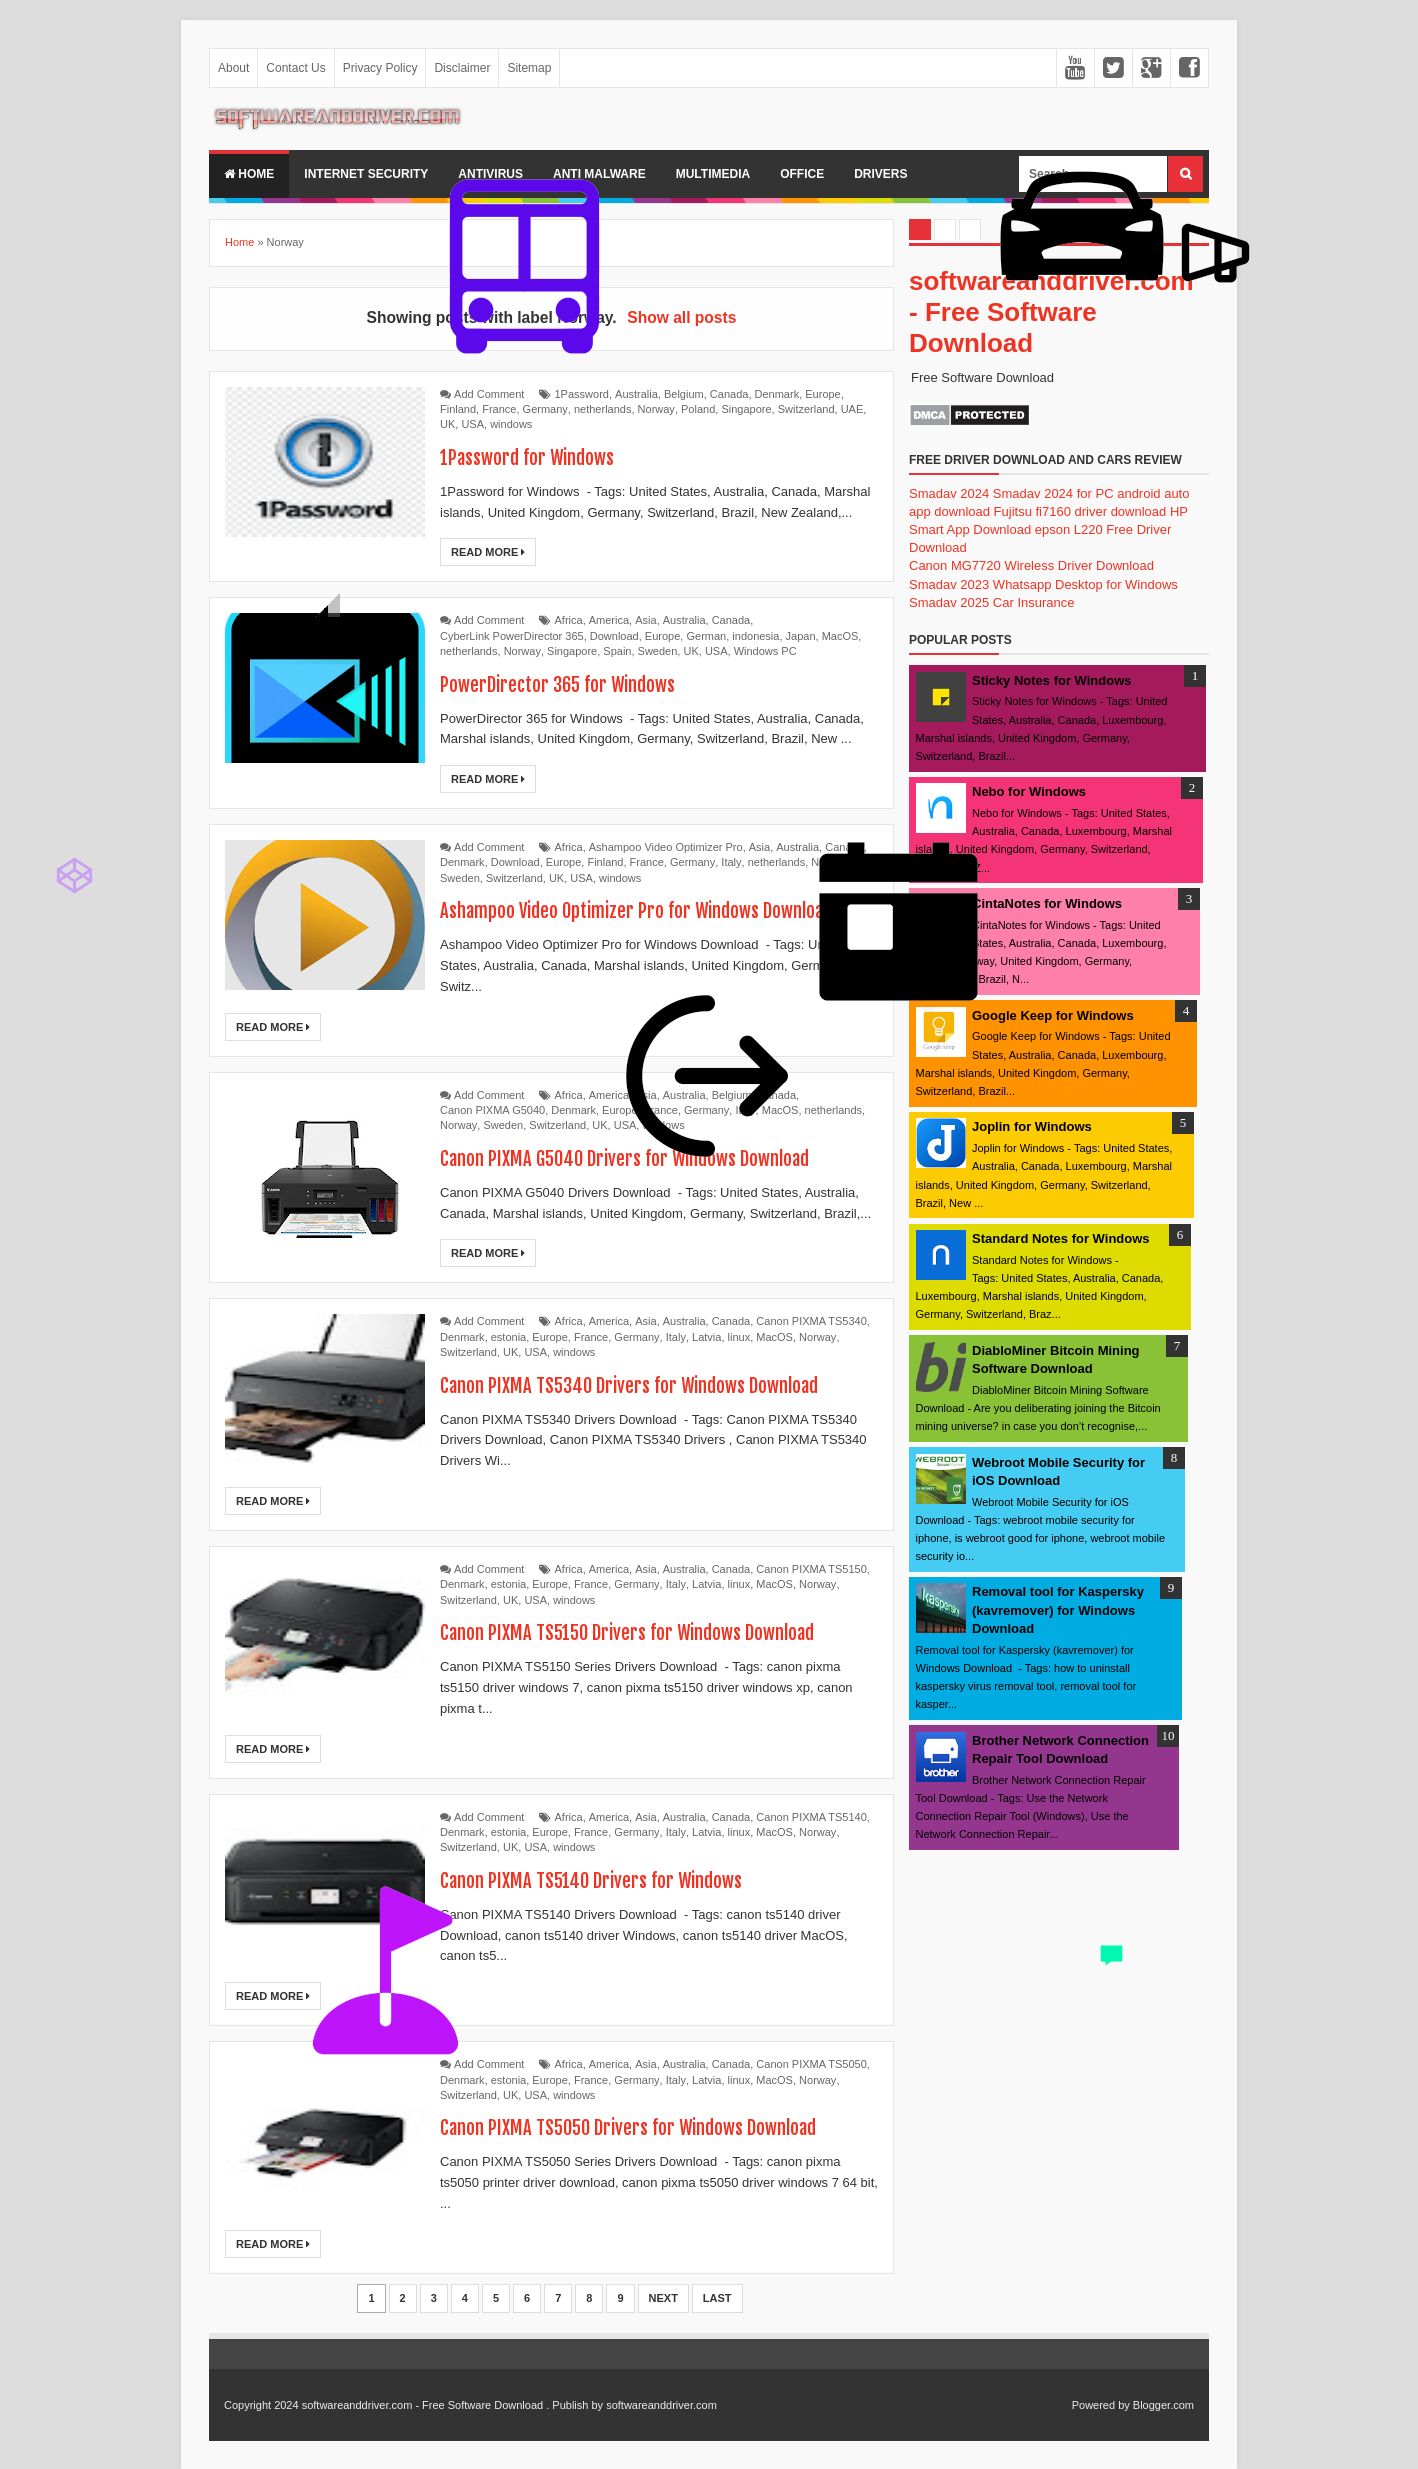  What do you see at coordinates (1082, 226) in the screenshot?
I see `access sports car or vehicle settings` at bounding box center [1082, 226].